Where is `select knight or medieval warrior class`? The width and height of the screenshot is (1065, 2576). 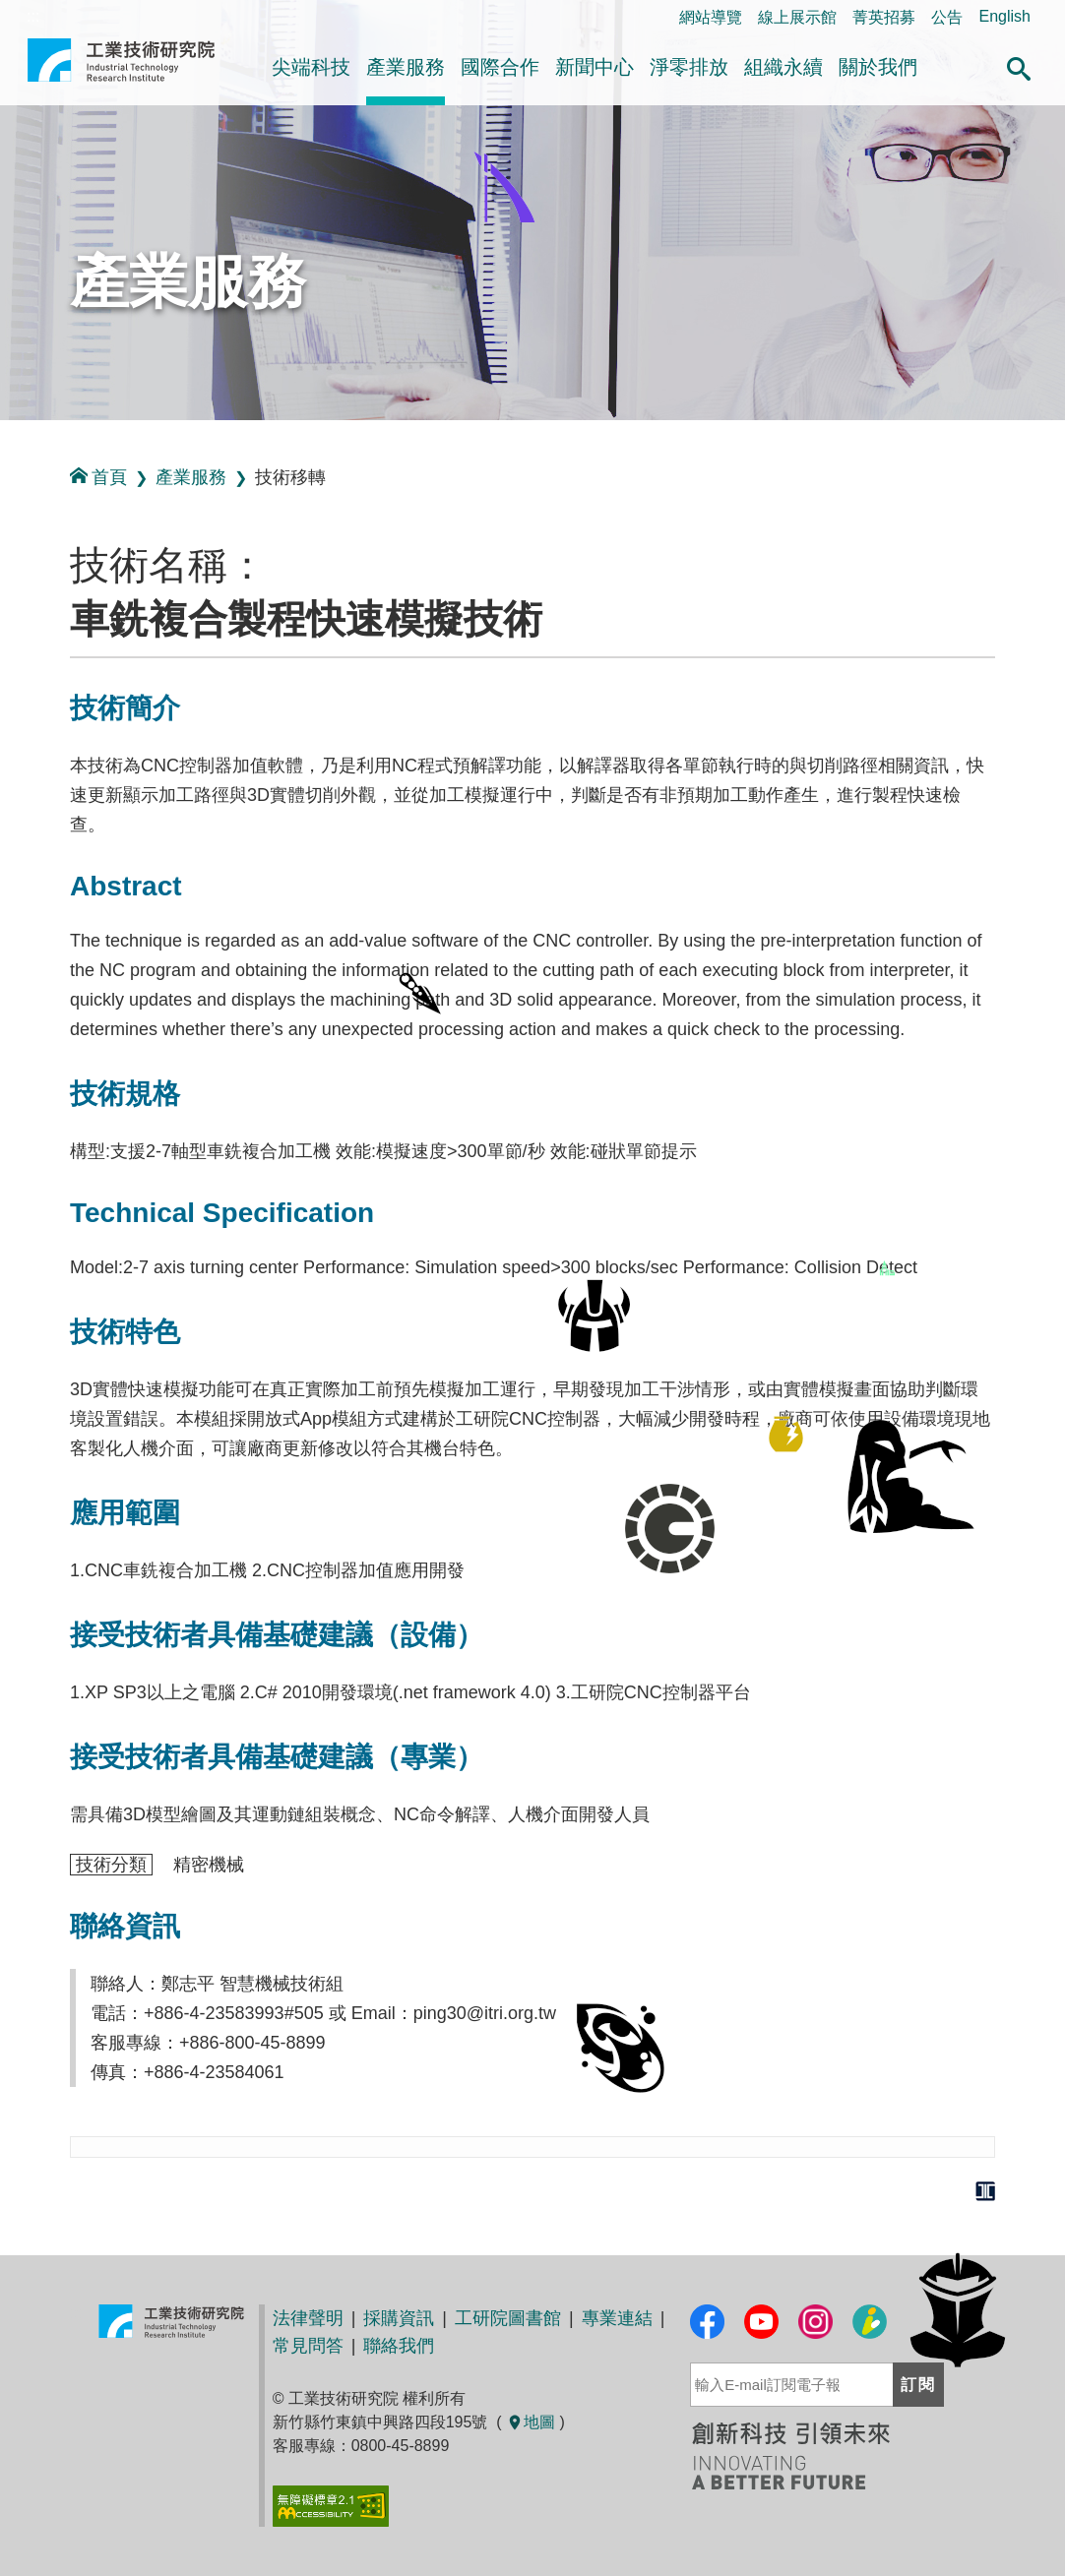
select knight or medieval warrior class is located at coordinates (958, 2310).